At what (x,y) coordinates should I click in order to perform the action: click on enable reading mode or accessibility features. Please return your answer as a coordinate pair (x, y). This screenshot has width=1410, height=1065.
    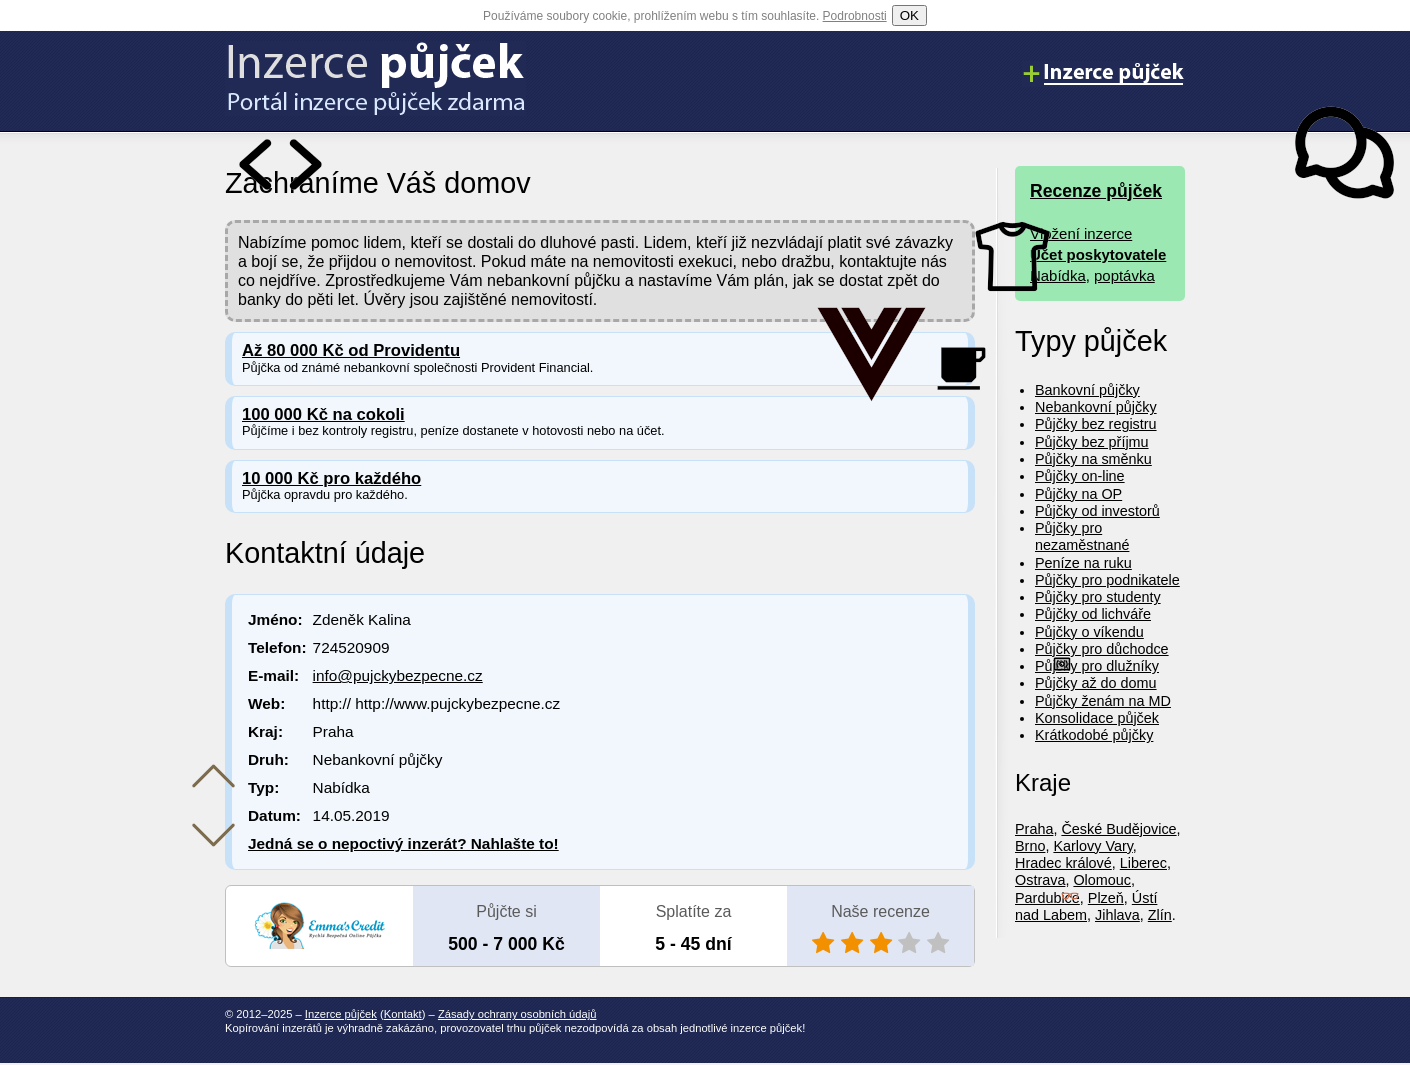
    Looking at the image, I should click on (1070, 896).